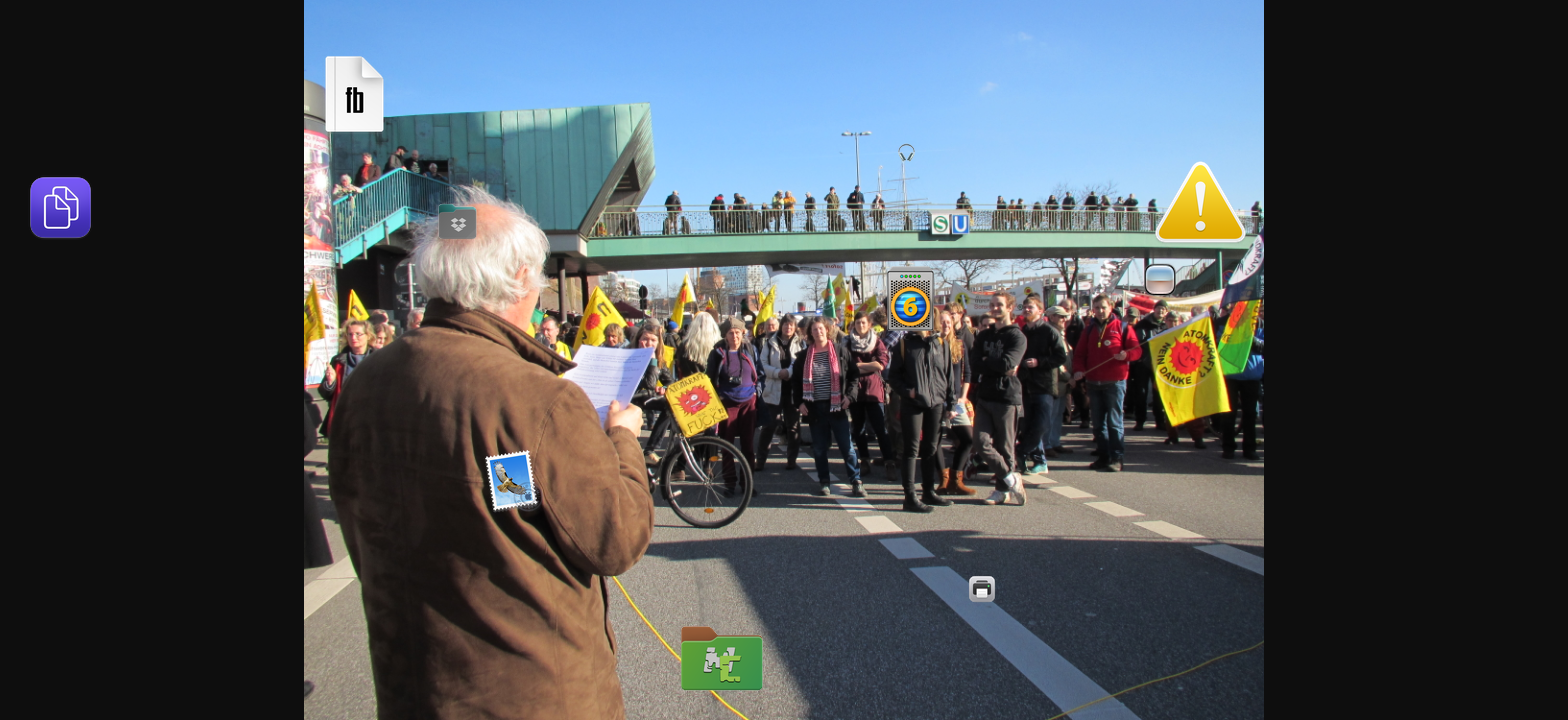 This screenshot has height=720, width=1568. Describe the element at coordinates (354, 95) in the screenshot. I see `a fictionbook (.fb2) ebook file` at that location.